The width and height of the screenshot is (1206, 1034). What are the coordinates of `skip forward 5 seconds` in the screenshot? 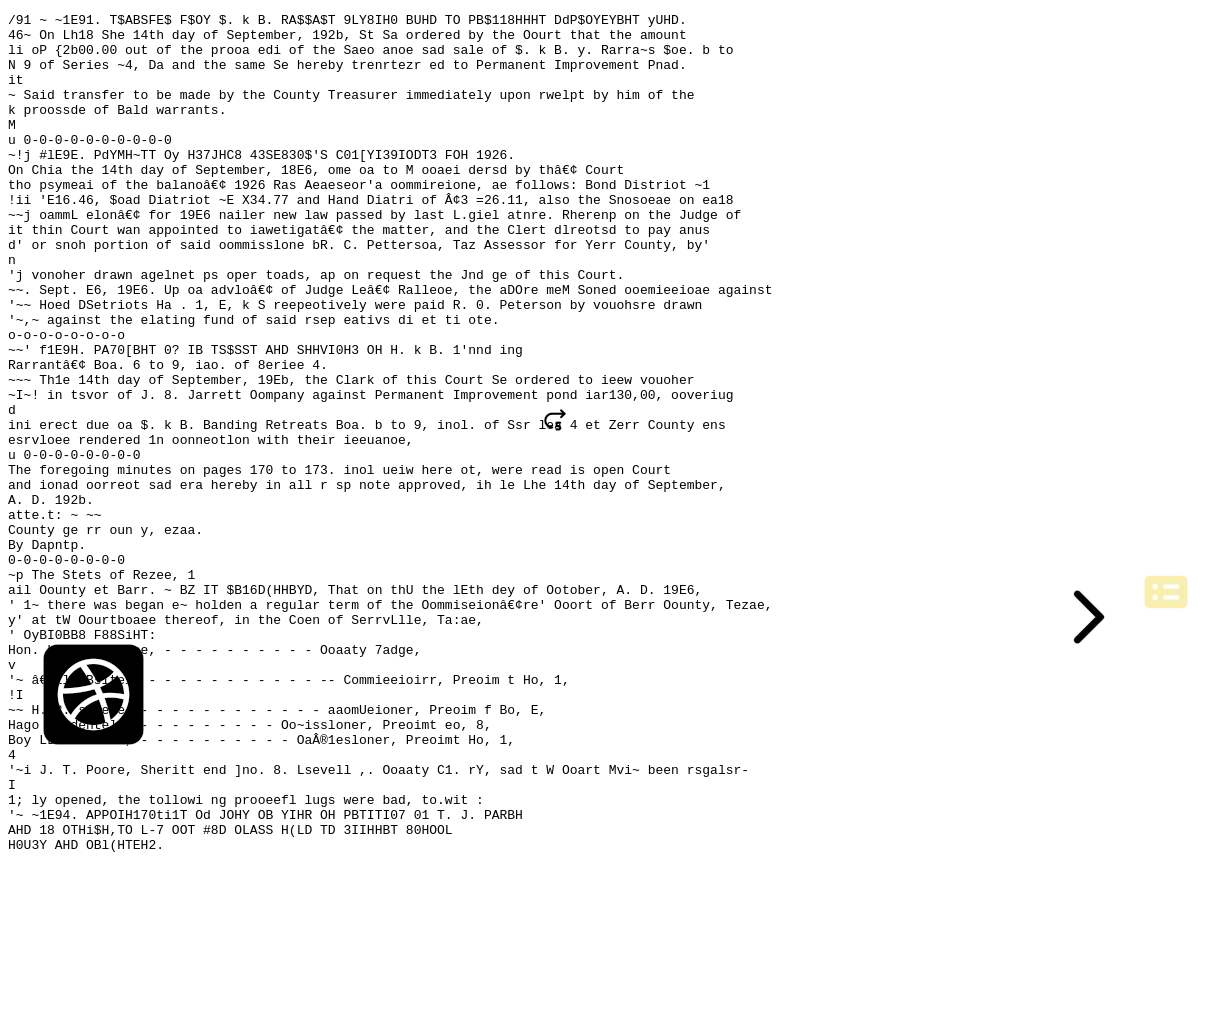 It's located at (555, 420).